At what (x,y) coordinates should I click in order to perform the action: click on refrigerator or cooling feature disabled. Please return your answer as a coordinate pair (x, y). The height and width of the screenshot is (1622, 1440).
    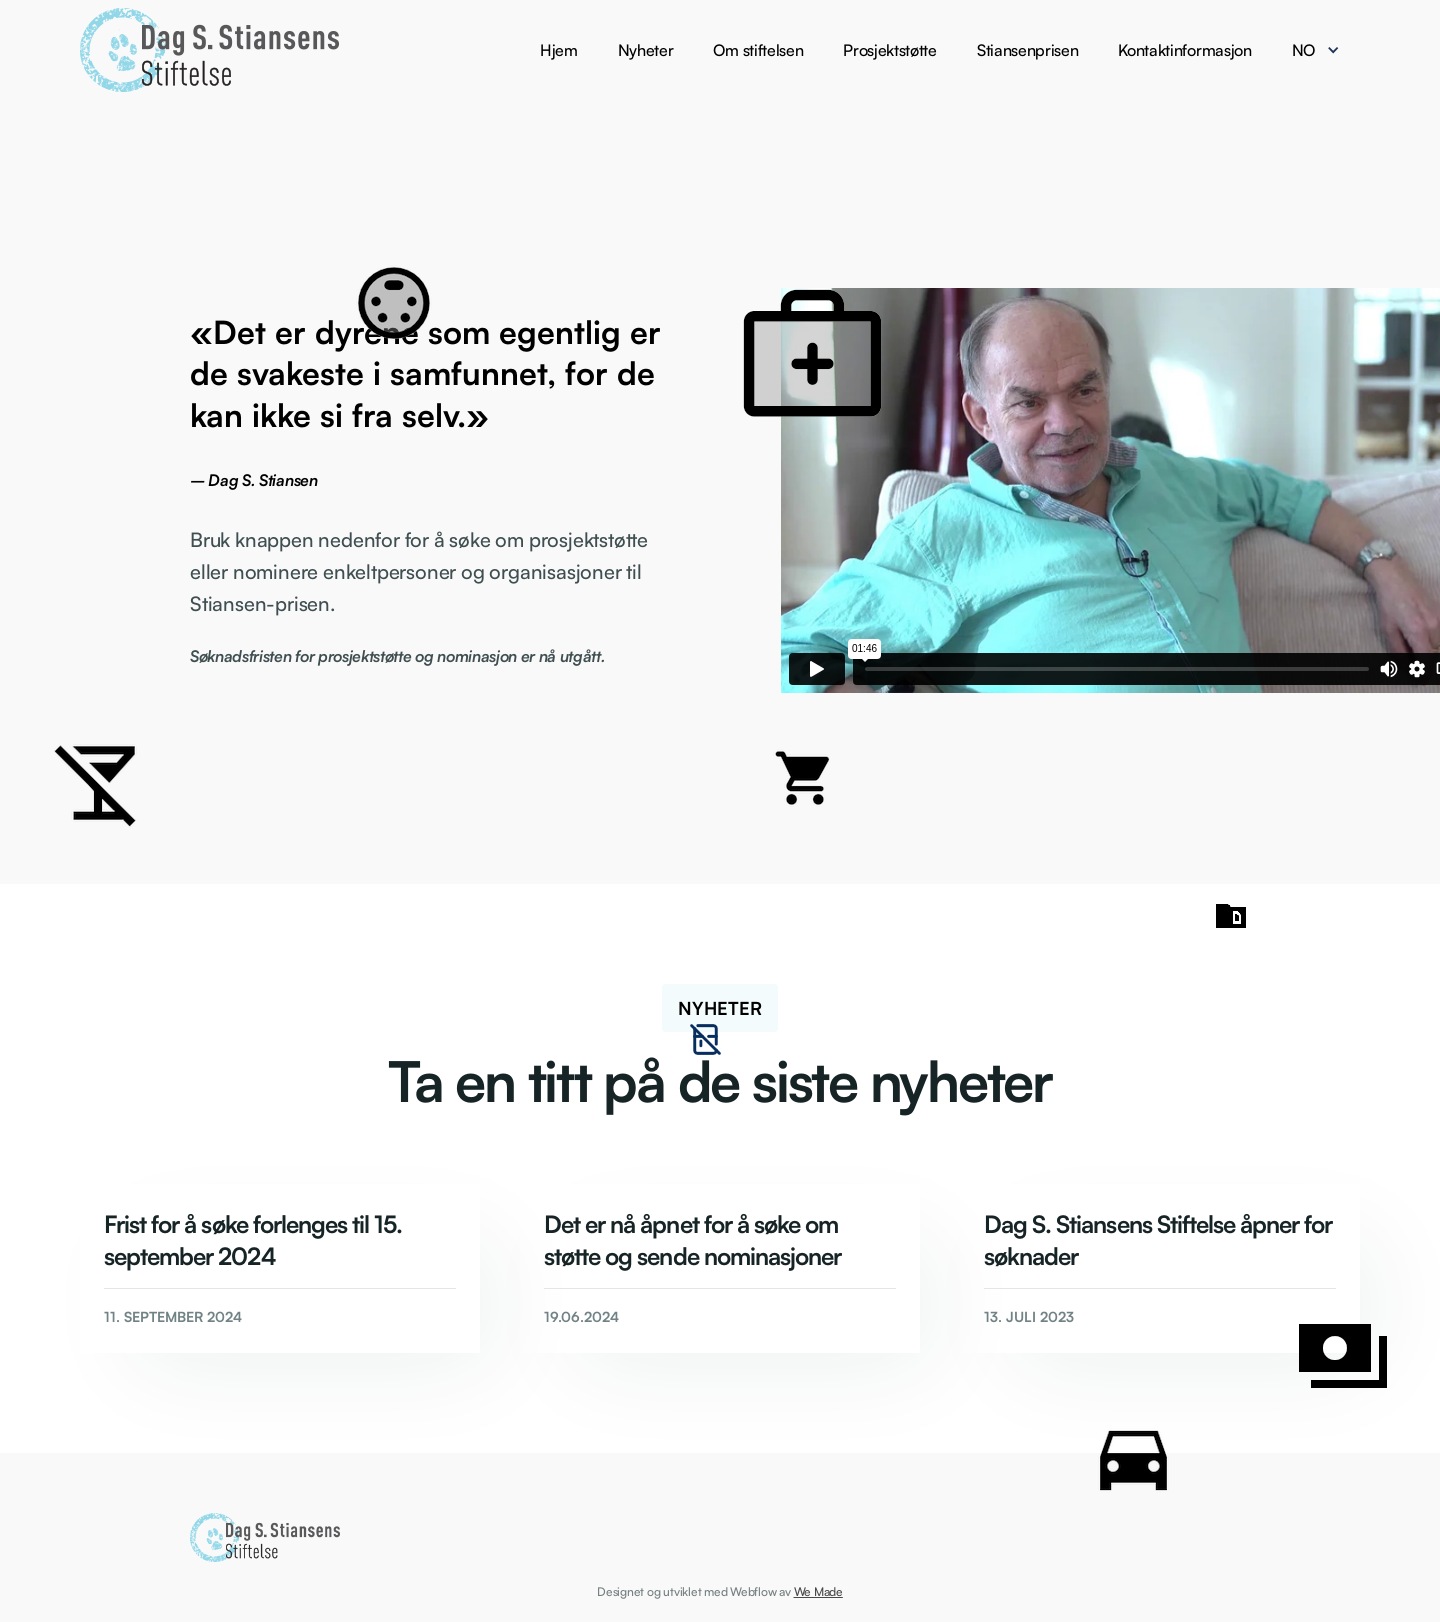
    Looking at the image, I should click on (705, 1039).